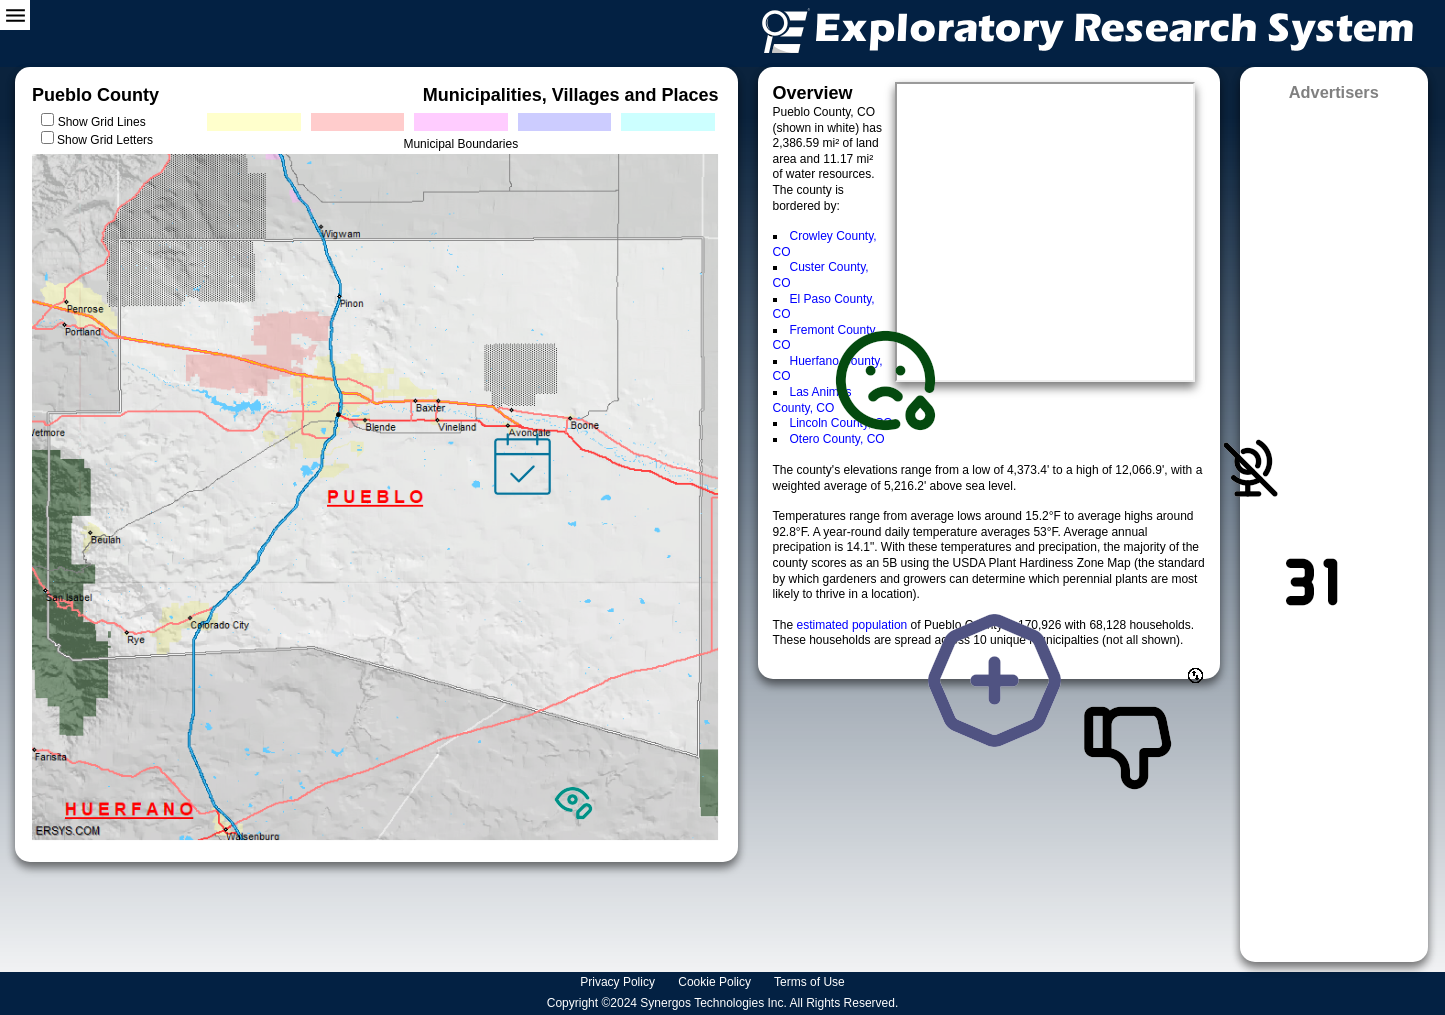 This screenshot has width=1445, height=1015. I want to click on edit visibility settings, so click(572, 799).